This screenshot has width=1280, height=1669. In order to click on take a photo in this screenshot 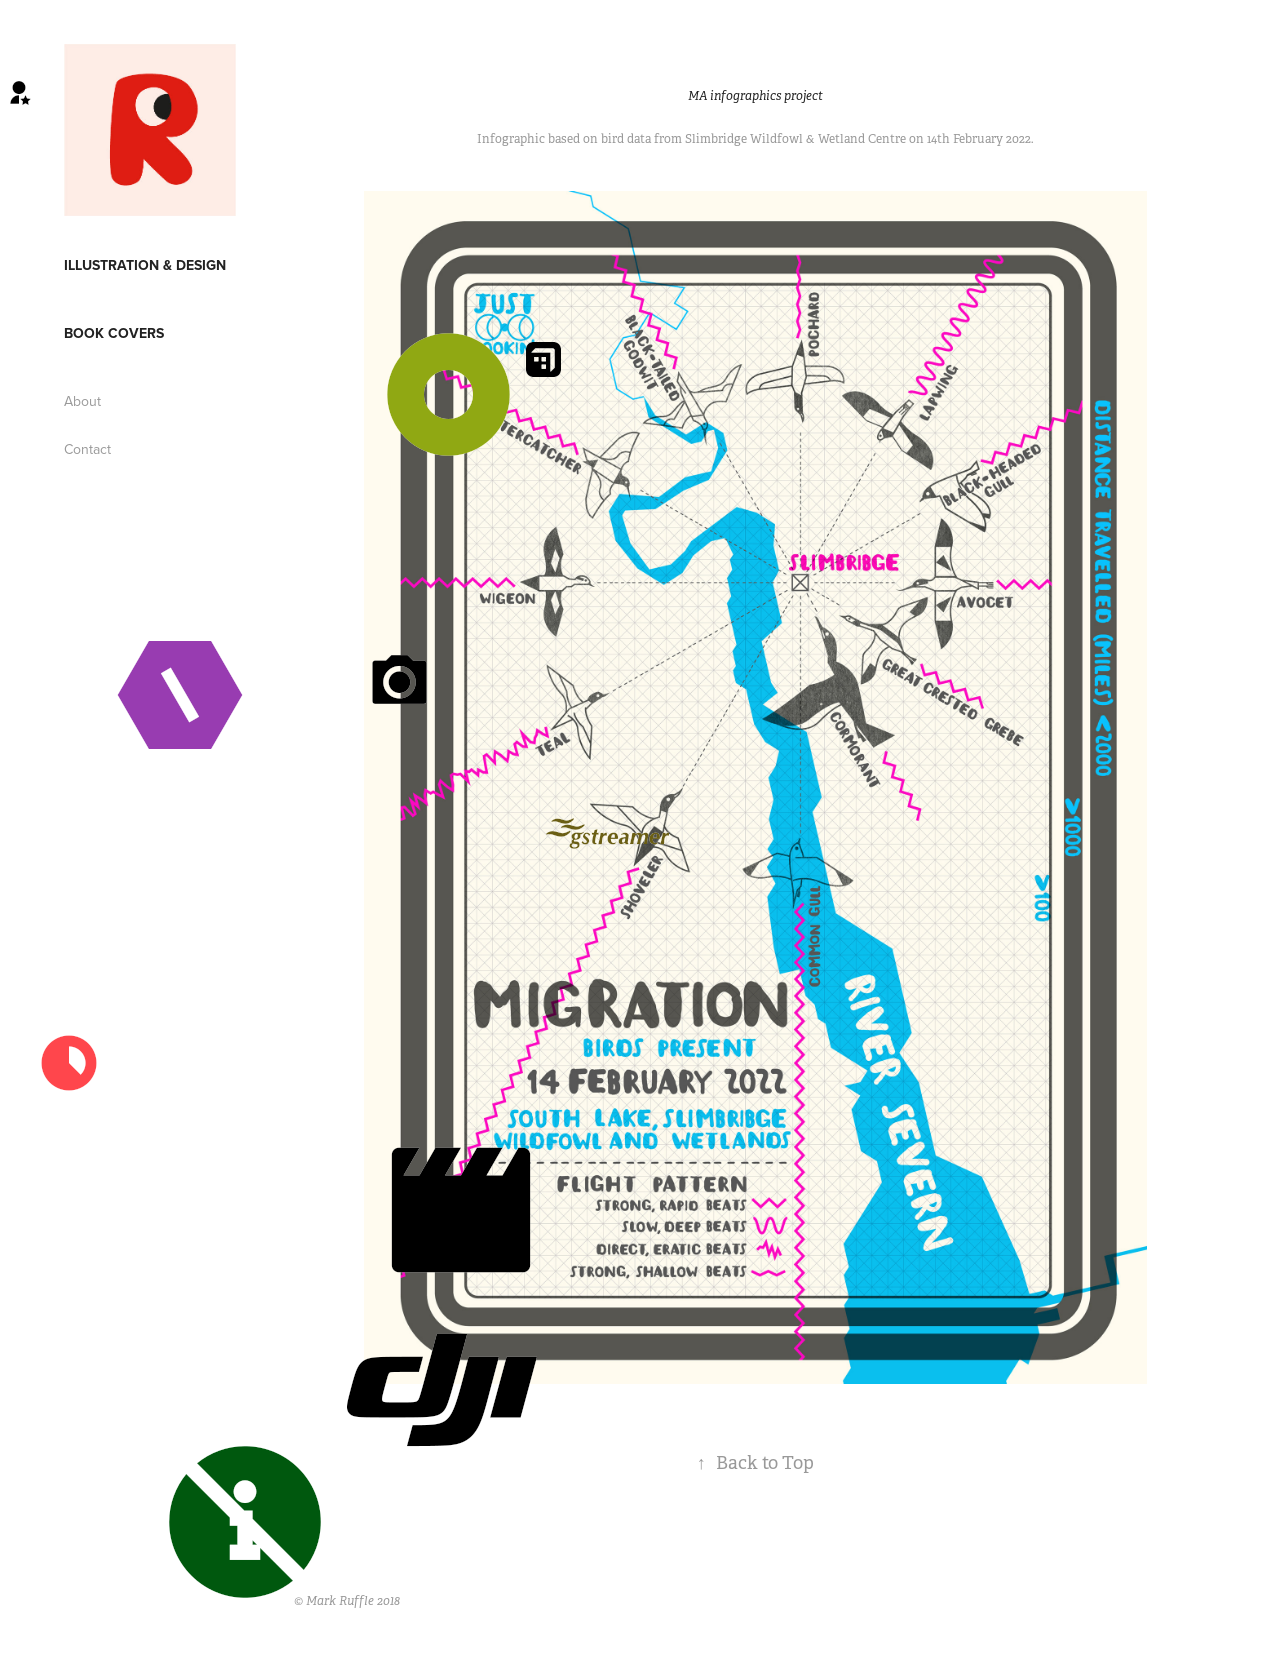, I will do `click(399, 679)`.